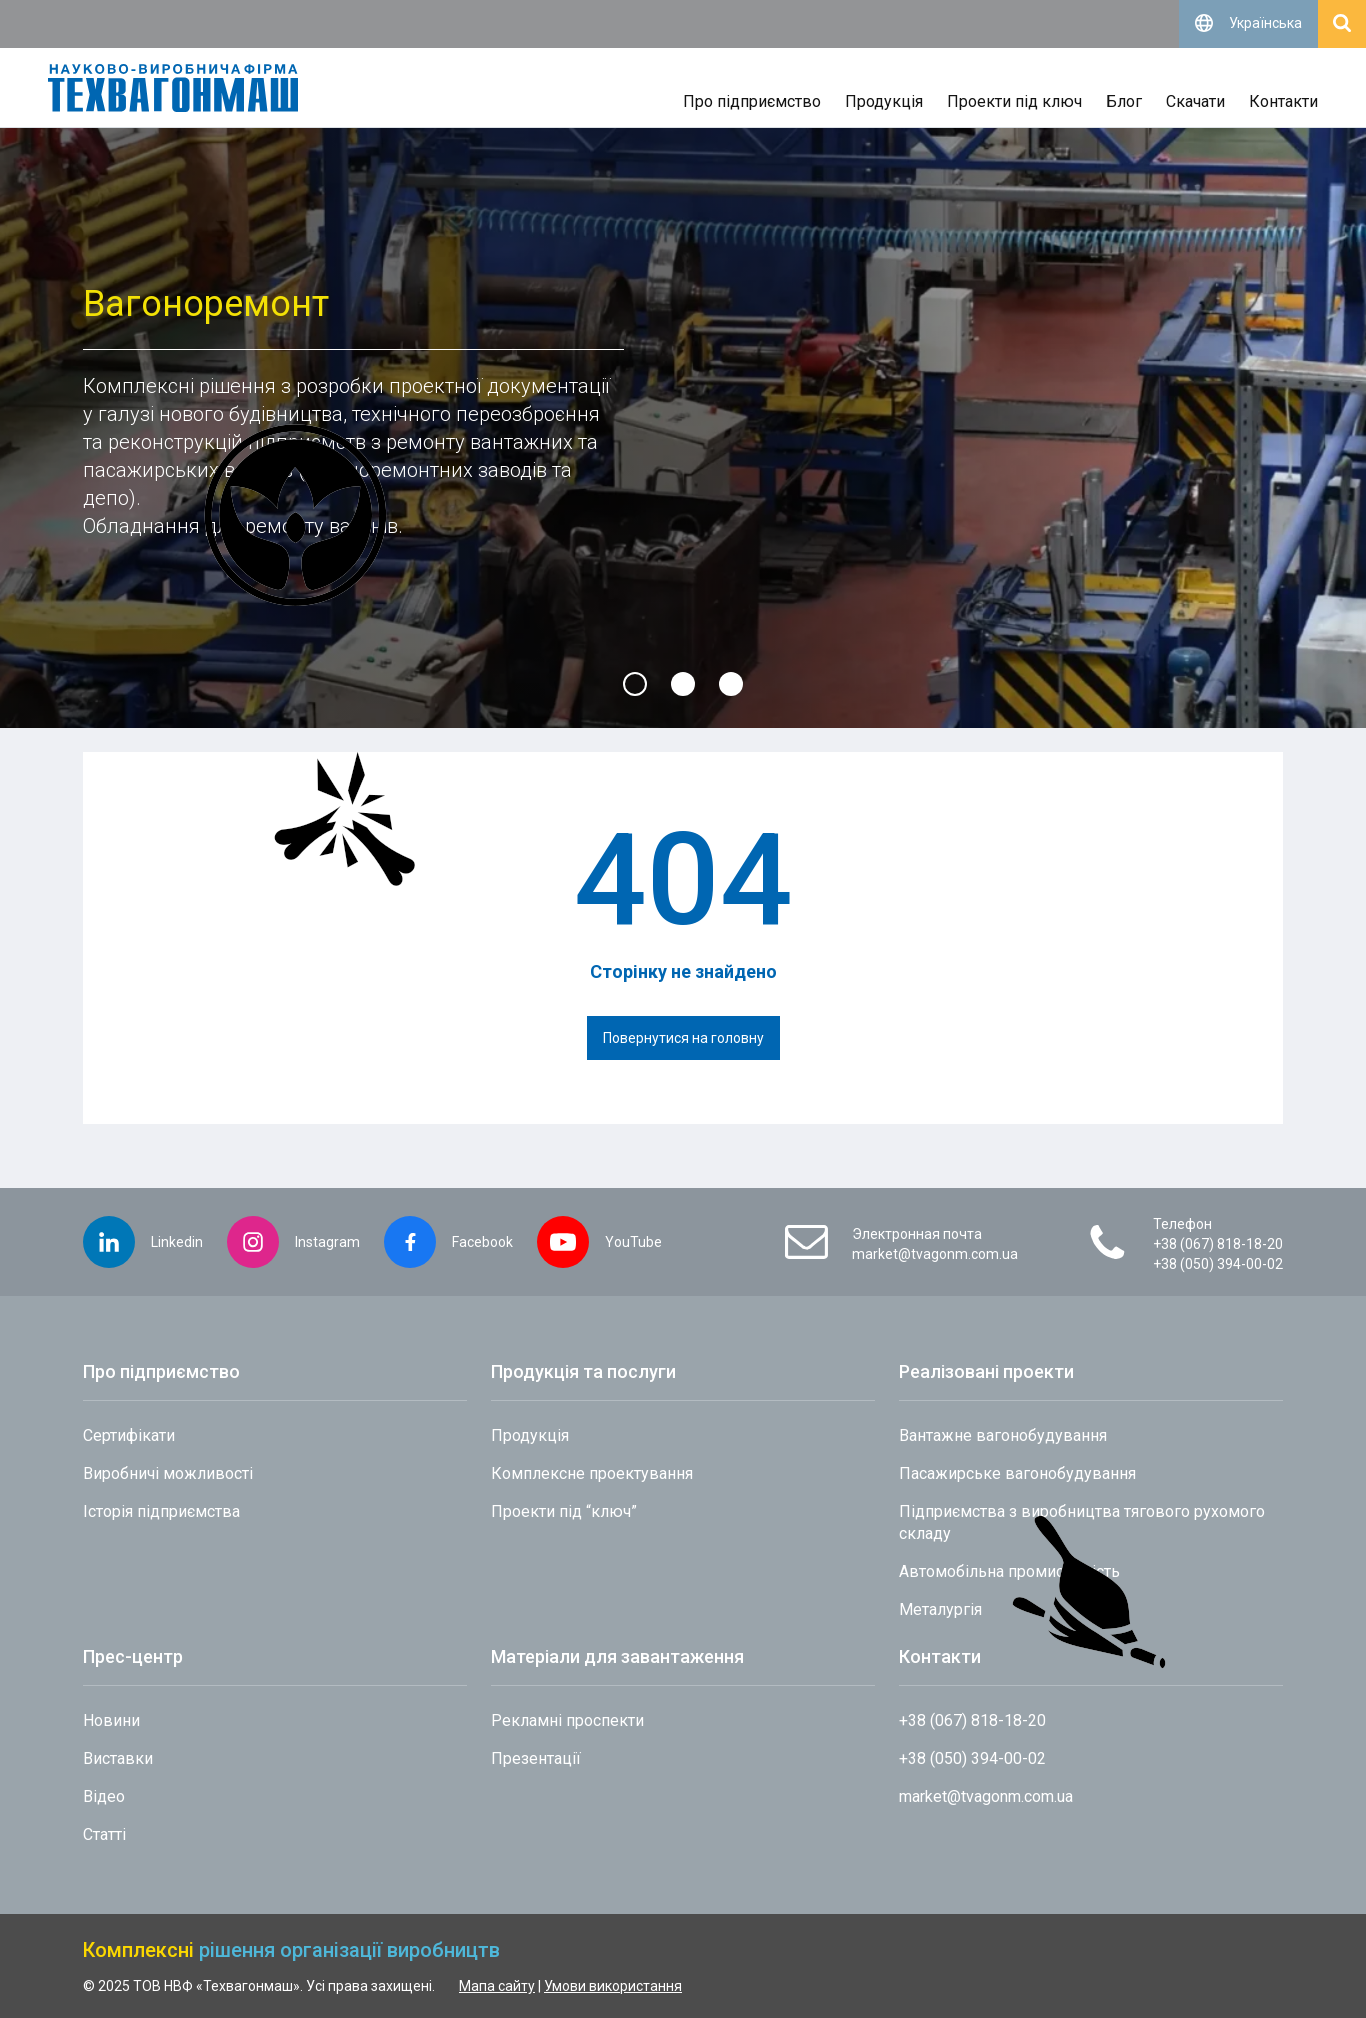 This screenshot has width=1366, height=2018. Describe the element at coordinates (344, 819) in the screenshot. I see `indicates a fracture or bone injury in a health app` at that location.